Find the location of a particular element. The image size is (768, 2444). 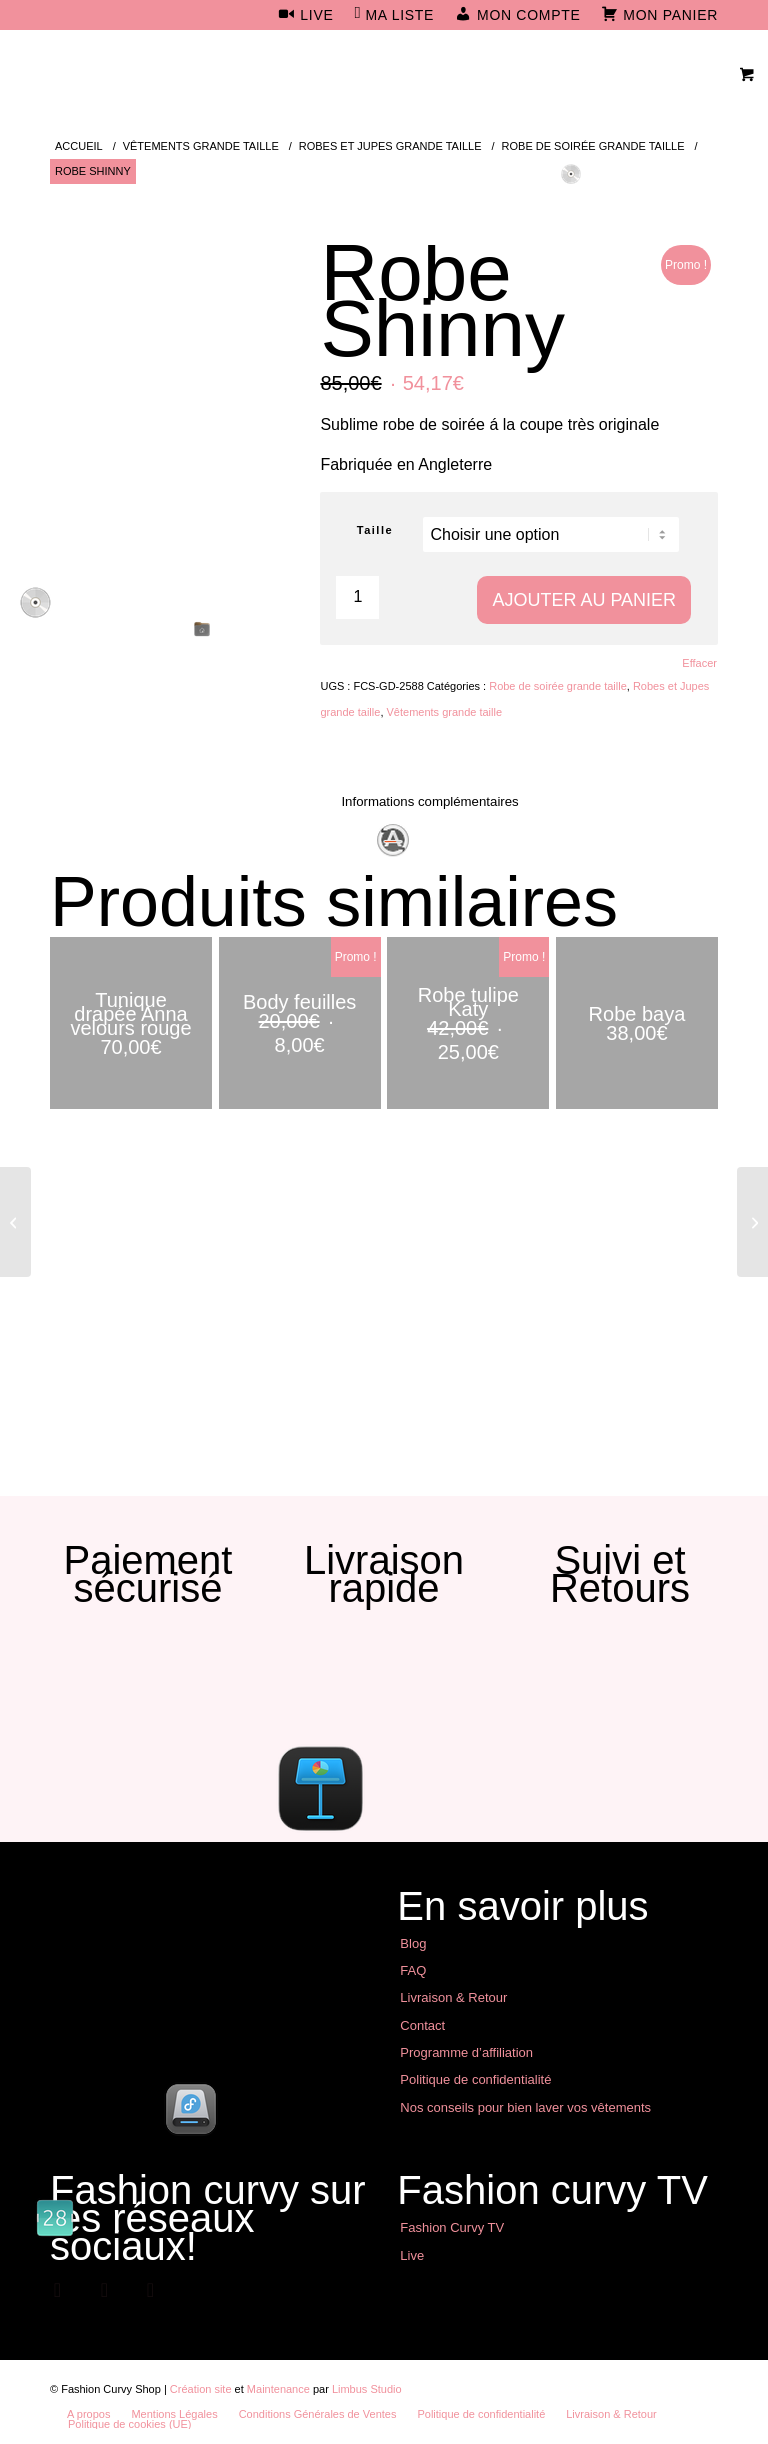

open keynote to create or edit presentations is located at coordinates (320, 1788).